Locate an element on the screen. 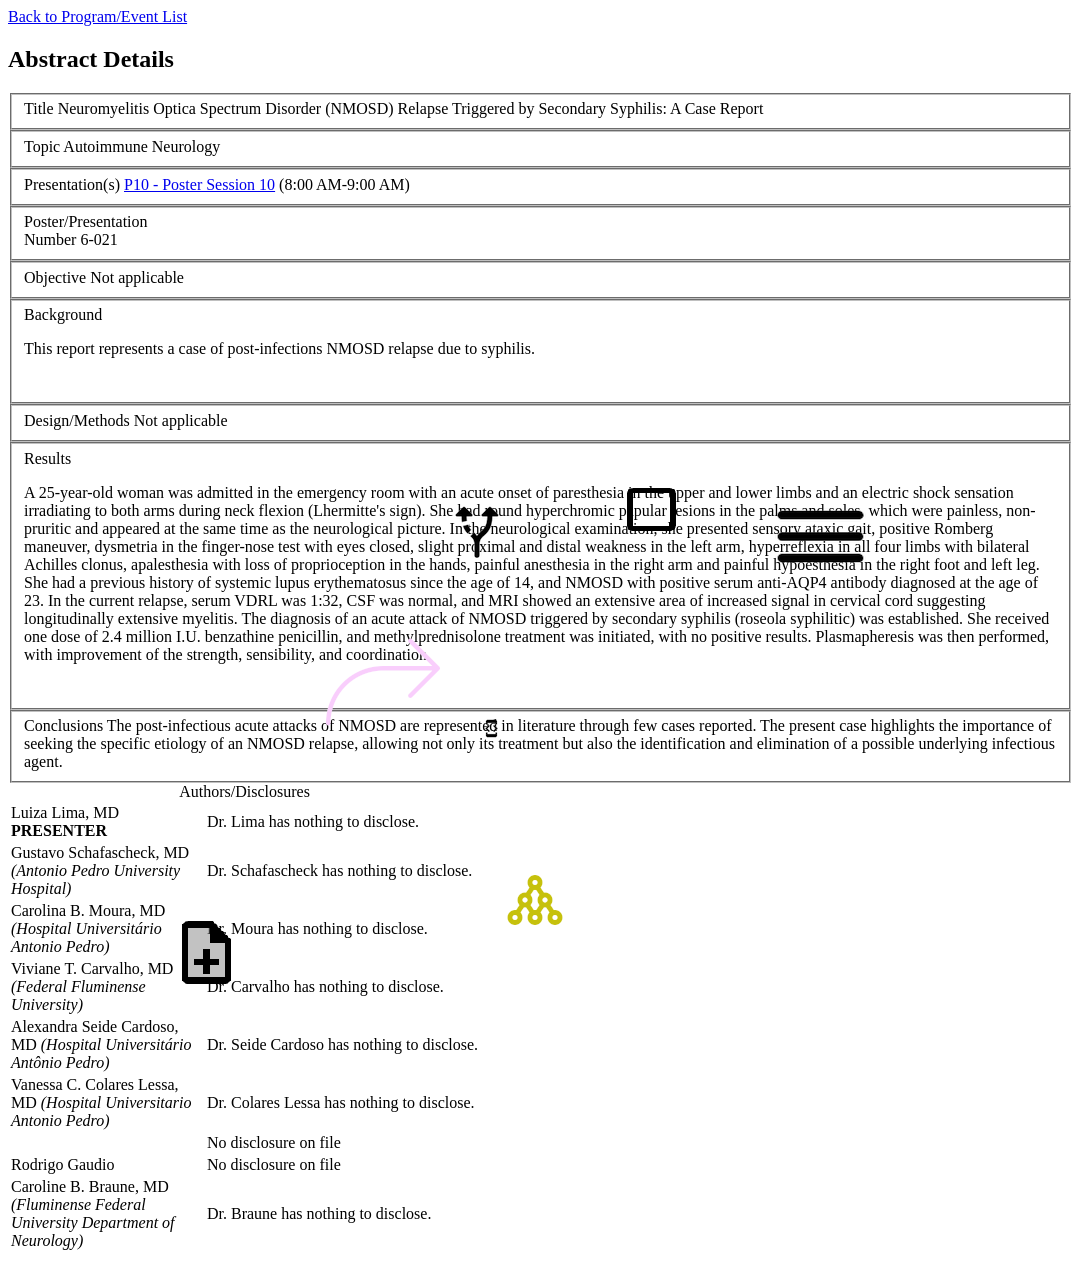 Image resolution: width=1081 pixels, height=1261 pixels. crop image to 3:2 aspect ratio is located at coordinates (651, 509).